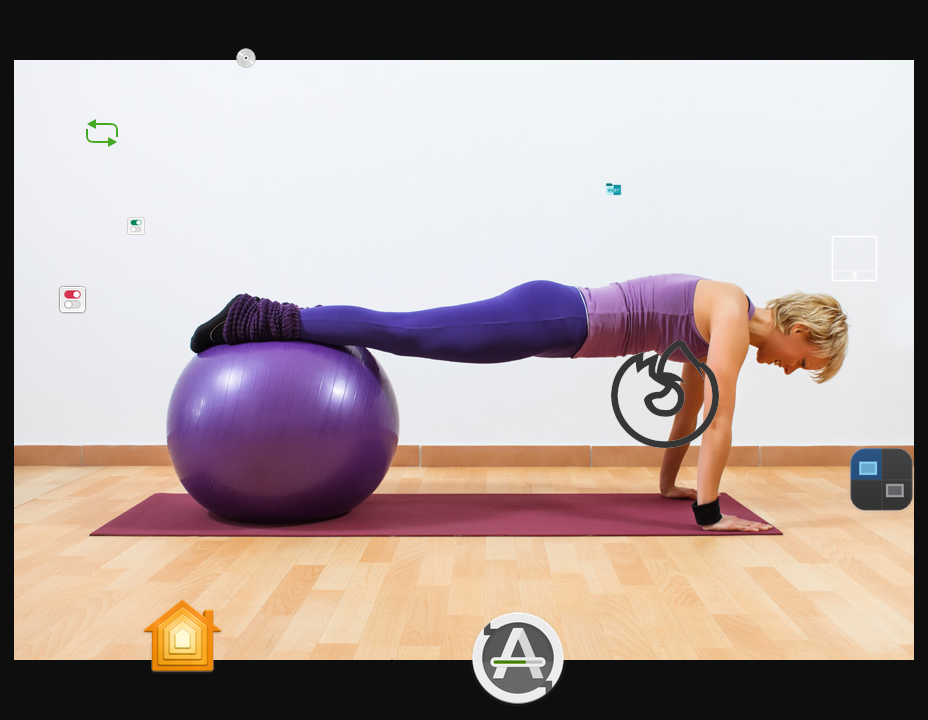 Image resolution: width=928 pixels, height=720 pixels. I want to click on open unity tweak tool settings, so click(72, 299).